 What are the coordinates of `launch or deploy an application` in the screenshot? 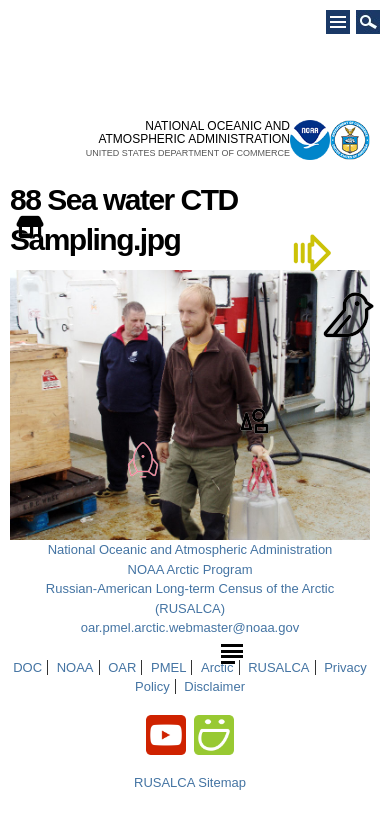 It's located at (143, 461).